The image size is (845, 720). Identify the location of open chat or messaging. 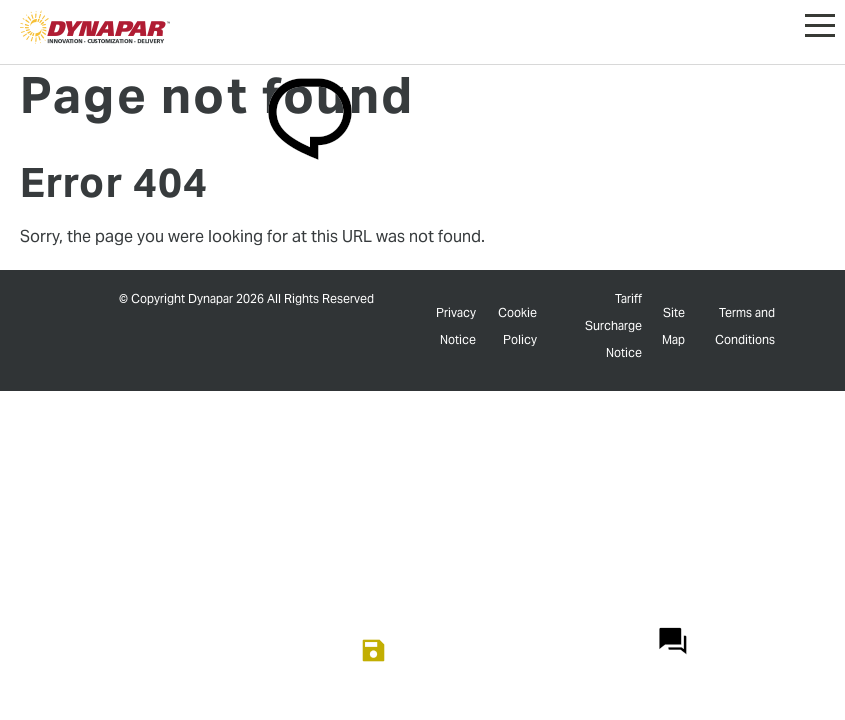
(310, 116).